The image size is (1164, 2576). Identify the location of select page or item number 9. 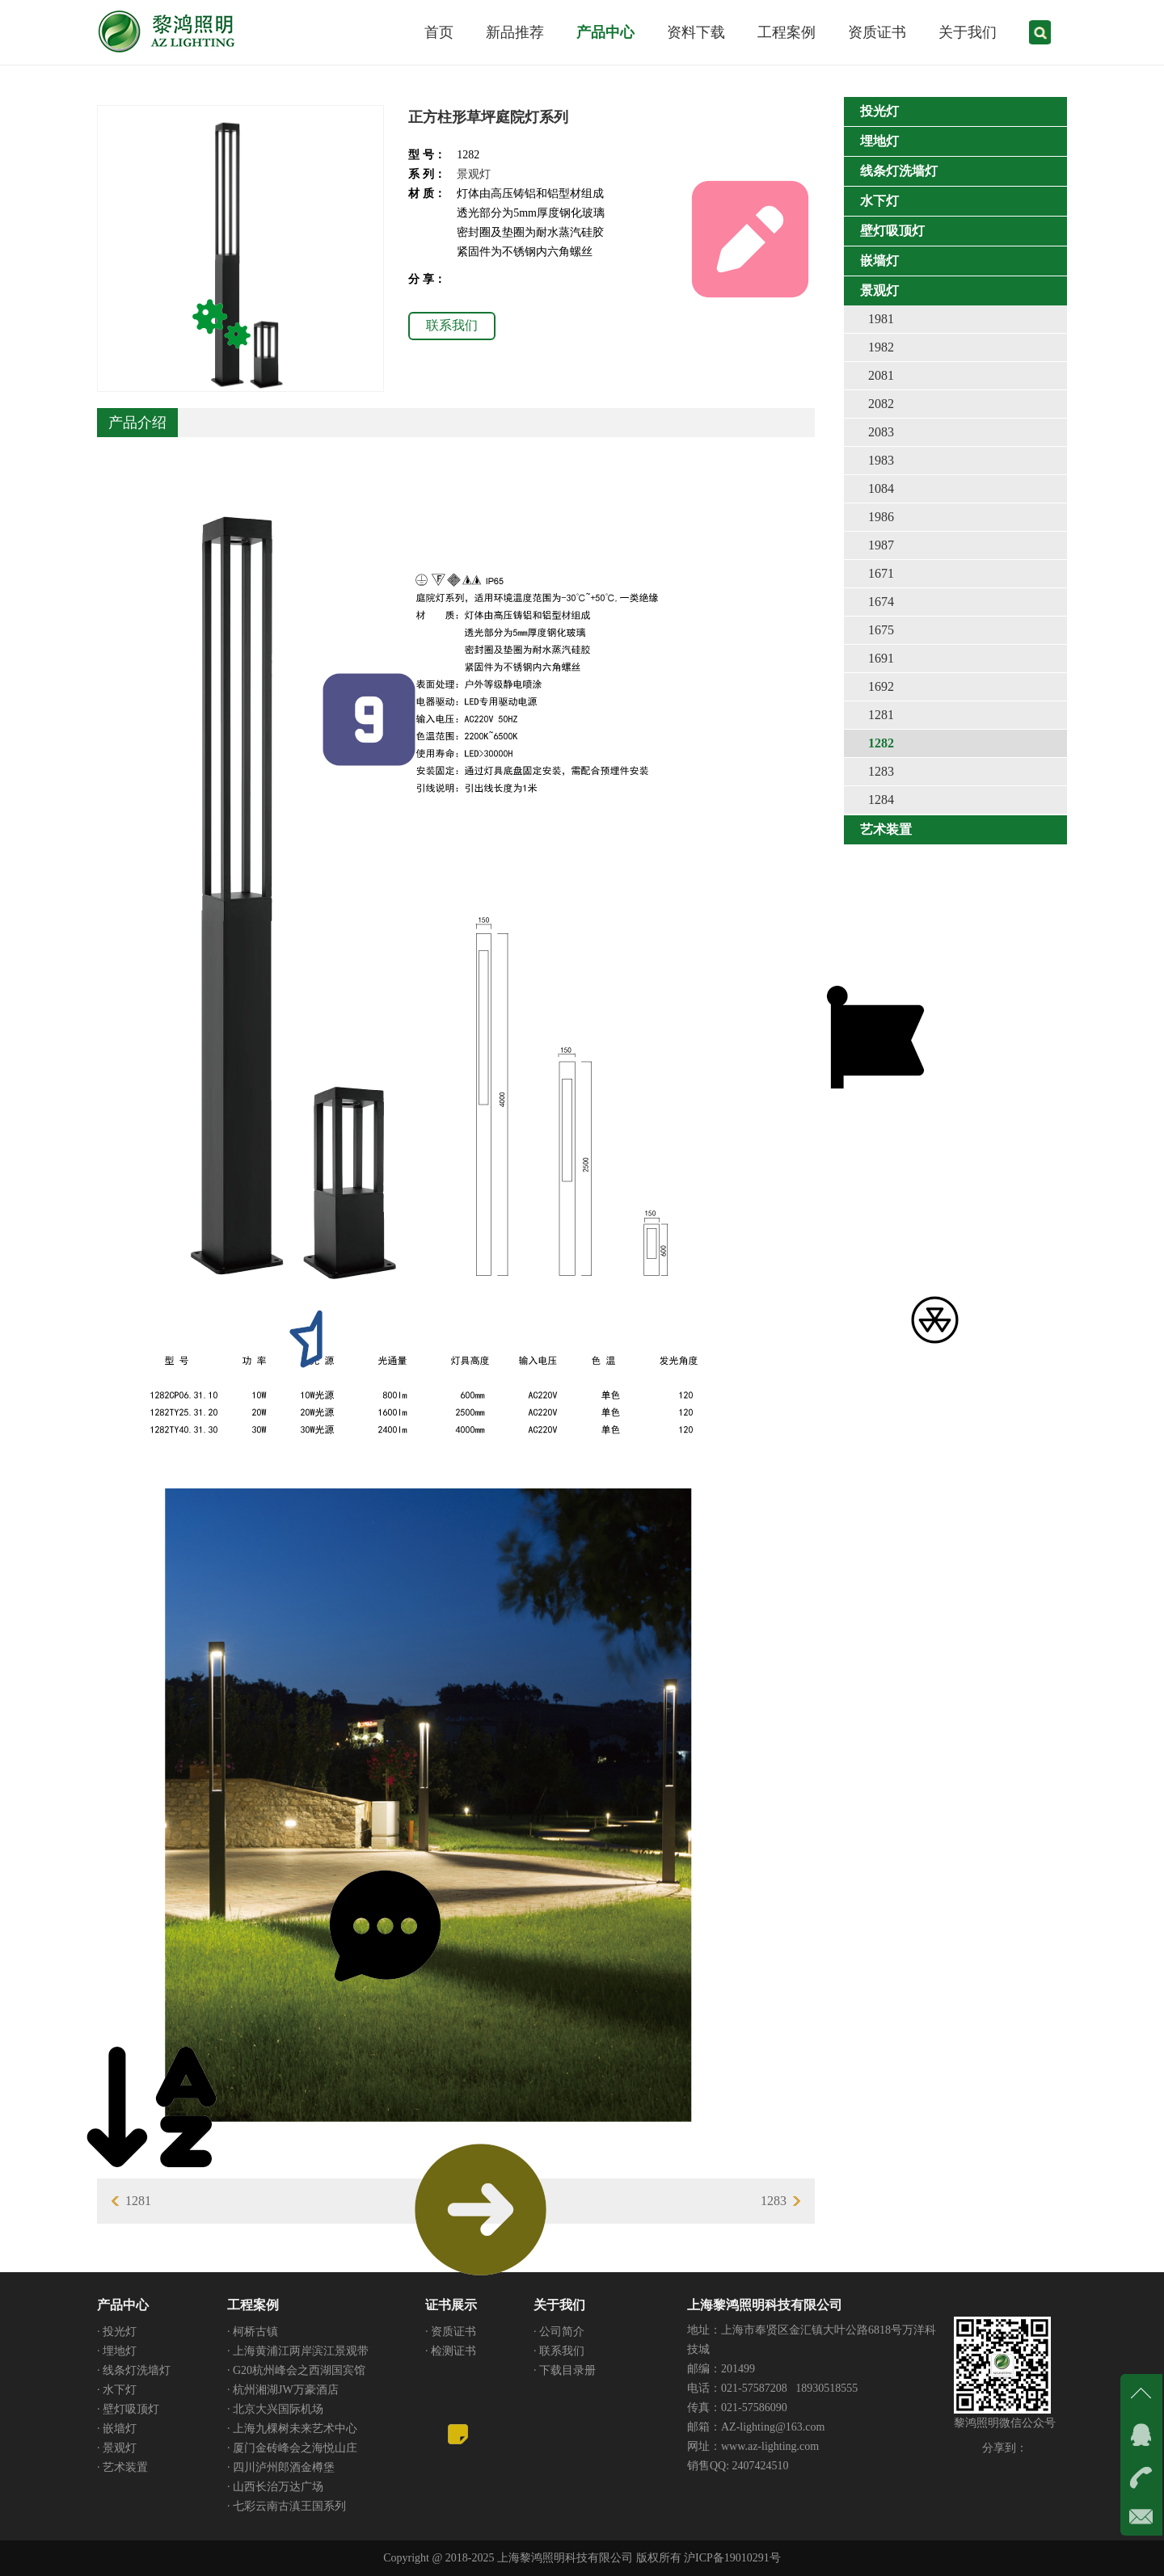
(369, 719).